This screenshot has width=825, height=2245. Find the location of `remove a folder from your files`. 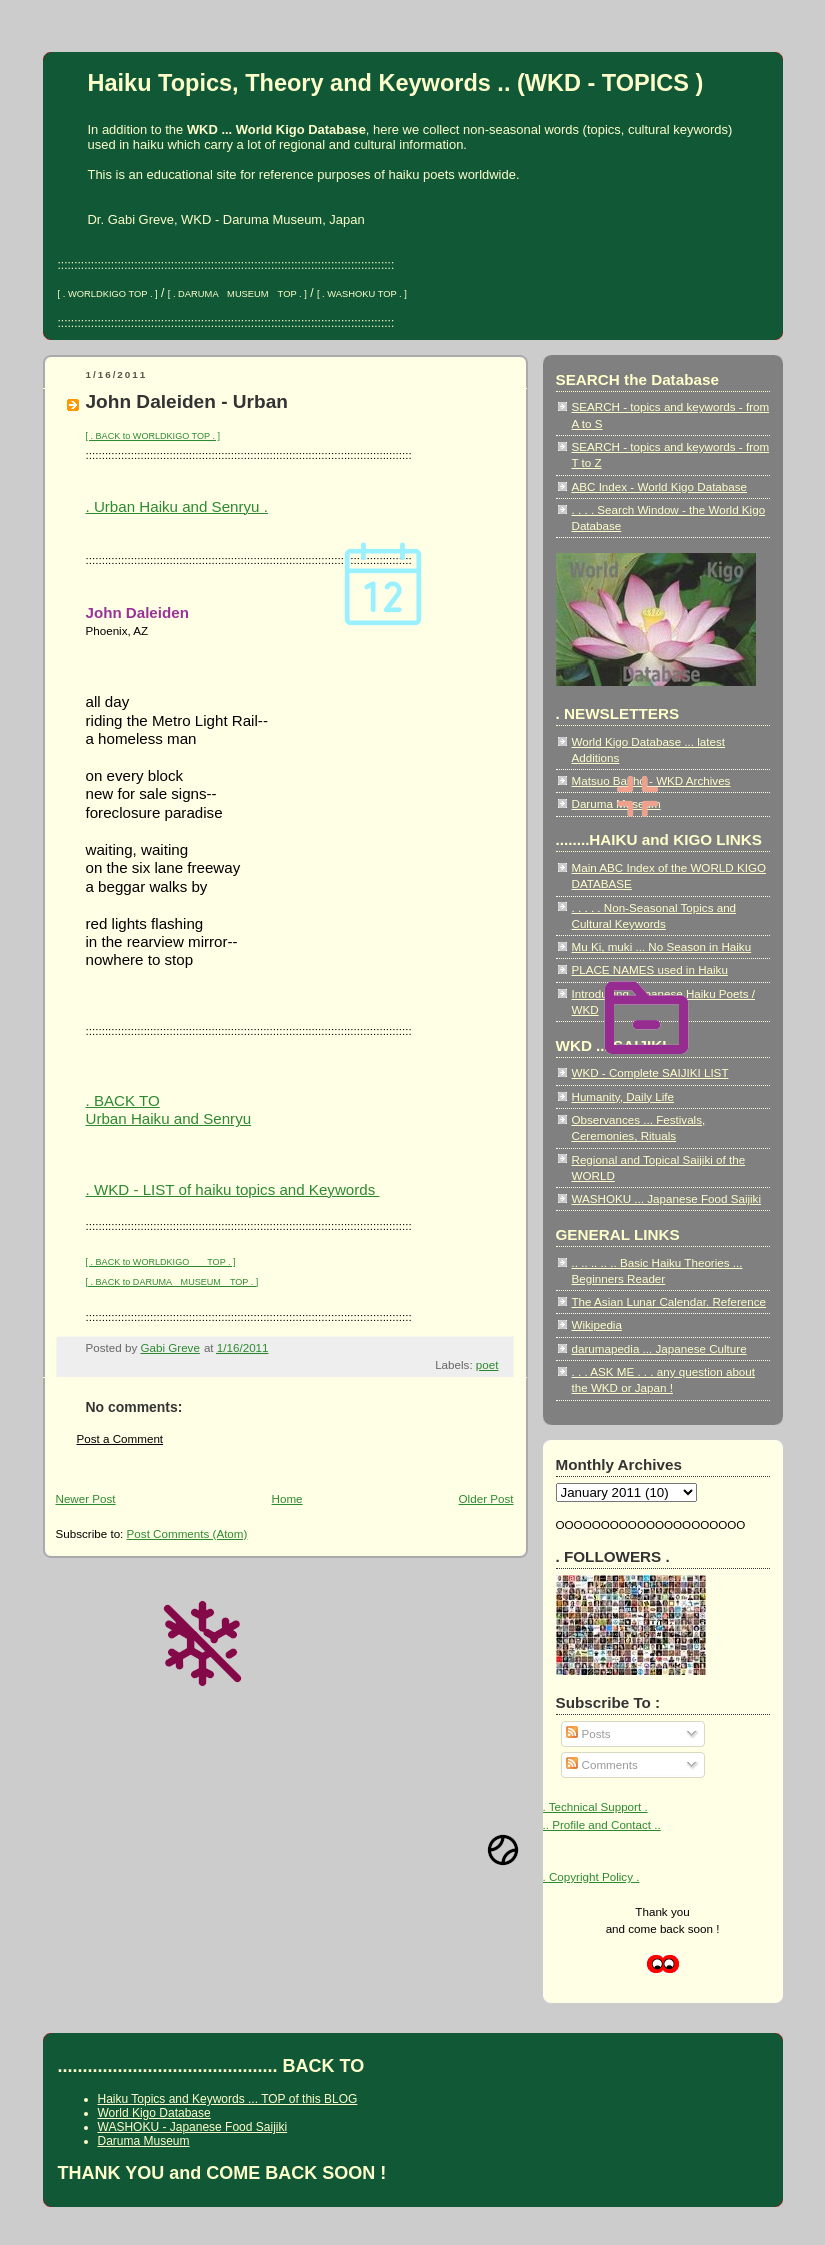

remove a folder from your files is located at coordinates (646, 1018).